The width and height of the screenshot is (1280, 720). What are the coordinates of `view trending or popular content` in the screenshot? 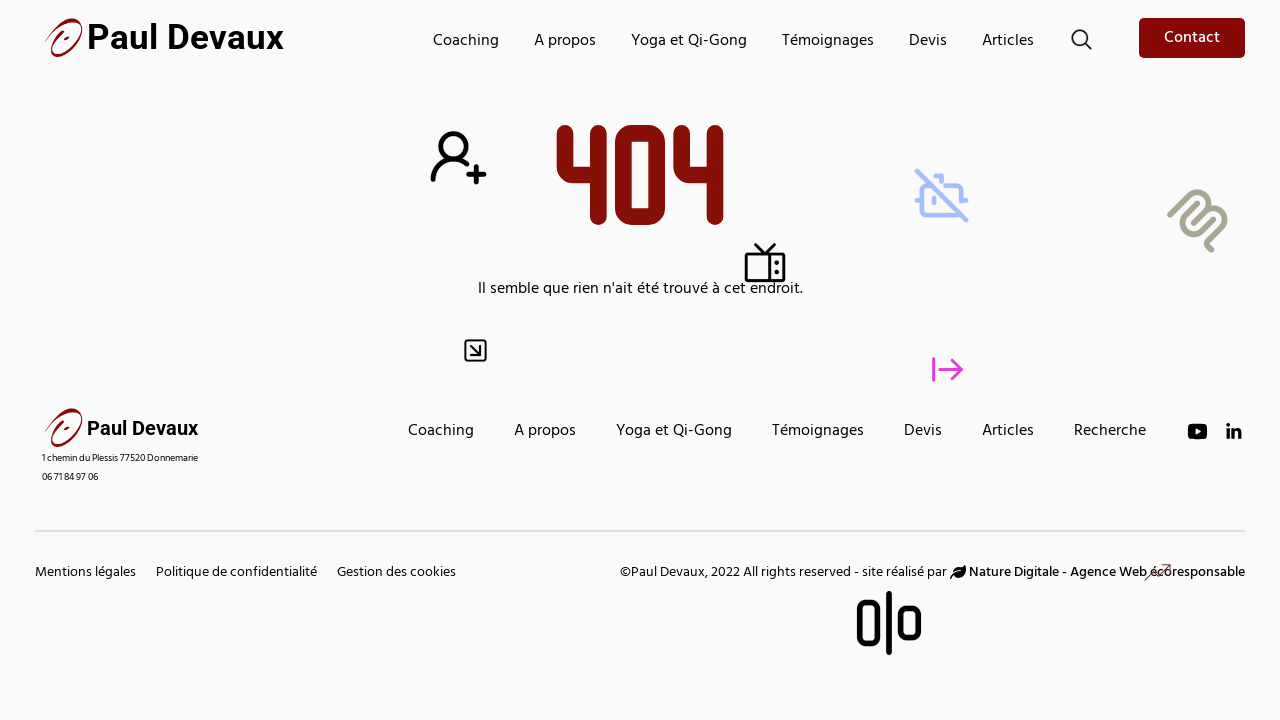 It's located at (1157, 573).